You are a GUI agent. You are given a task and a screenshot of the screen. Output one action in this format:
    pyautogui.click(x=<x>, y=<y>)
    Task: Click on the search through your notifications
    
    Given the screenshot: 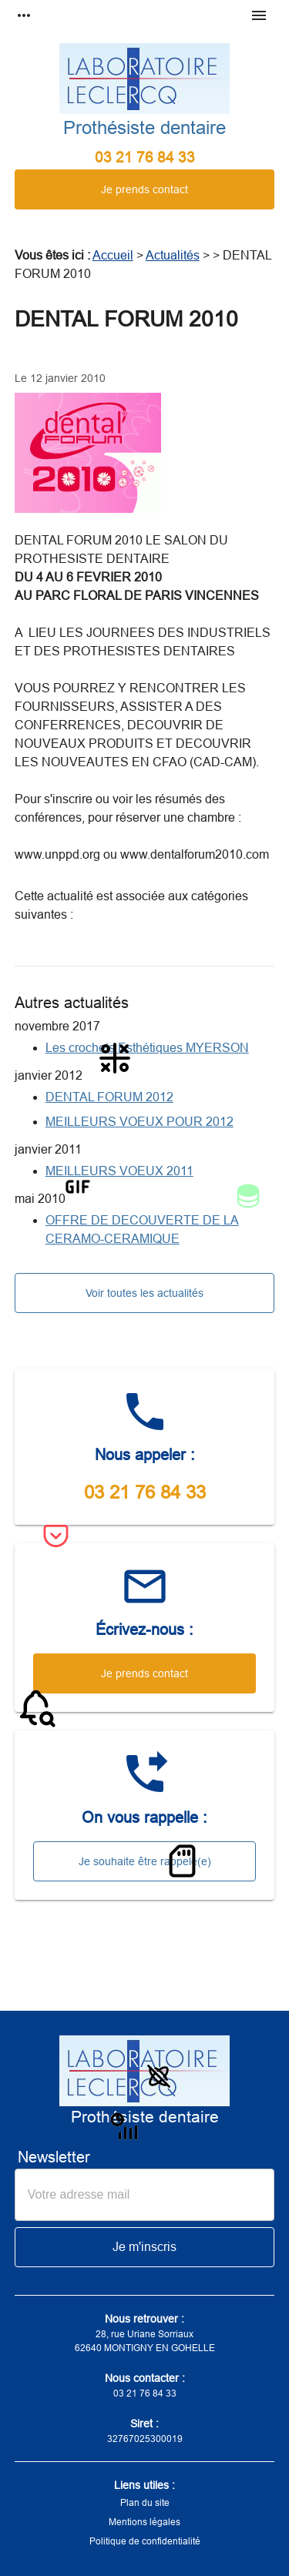 What is the action you would take?
    pyautogui.click(x=35, y=1707)
    